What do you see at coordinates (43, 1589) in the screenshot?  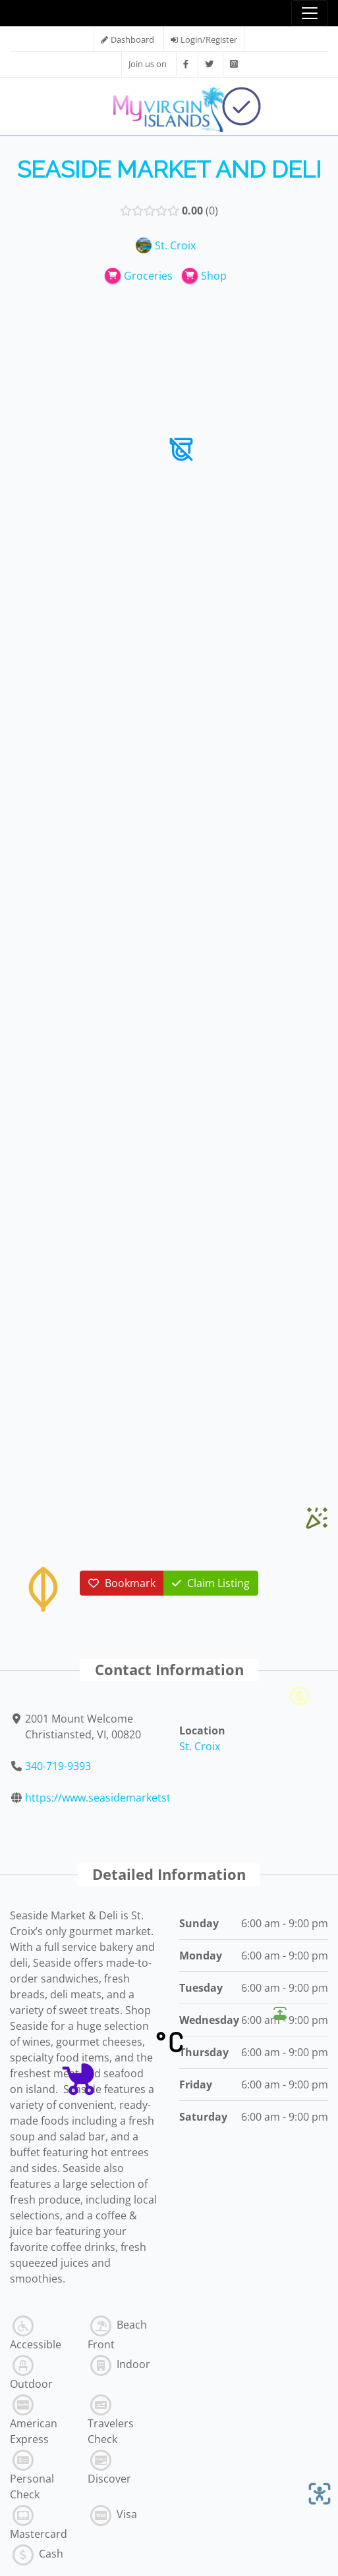 I see `MongoDB database service logo` at bounding box center [43, 1589].